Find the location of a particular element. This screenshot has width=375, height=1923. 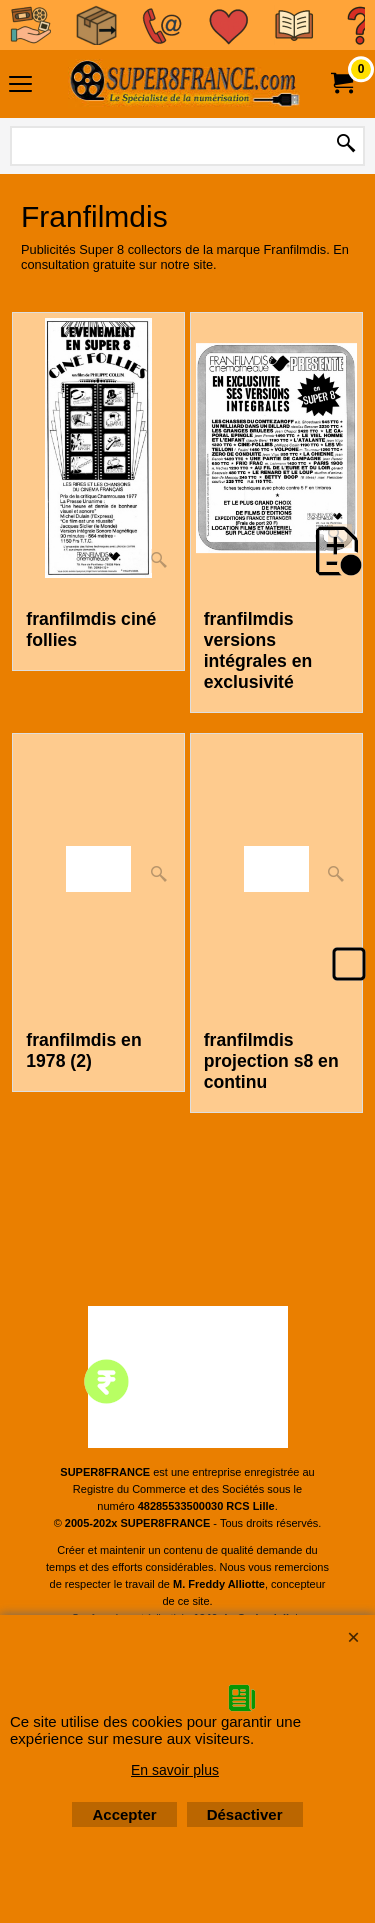

indicates Indian rupee currency or payment is located at coordinates (106, 1381).